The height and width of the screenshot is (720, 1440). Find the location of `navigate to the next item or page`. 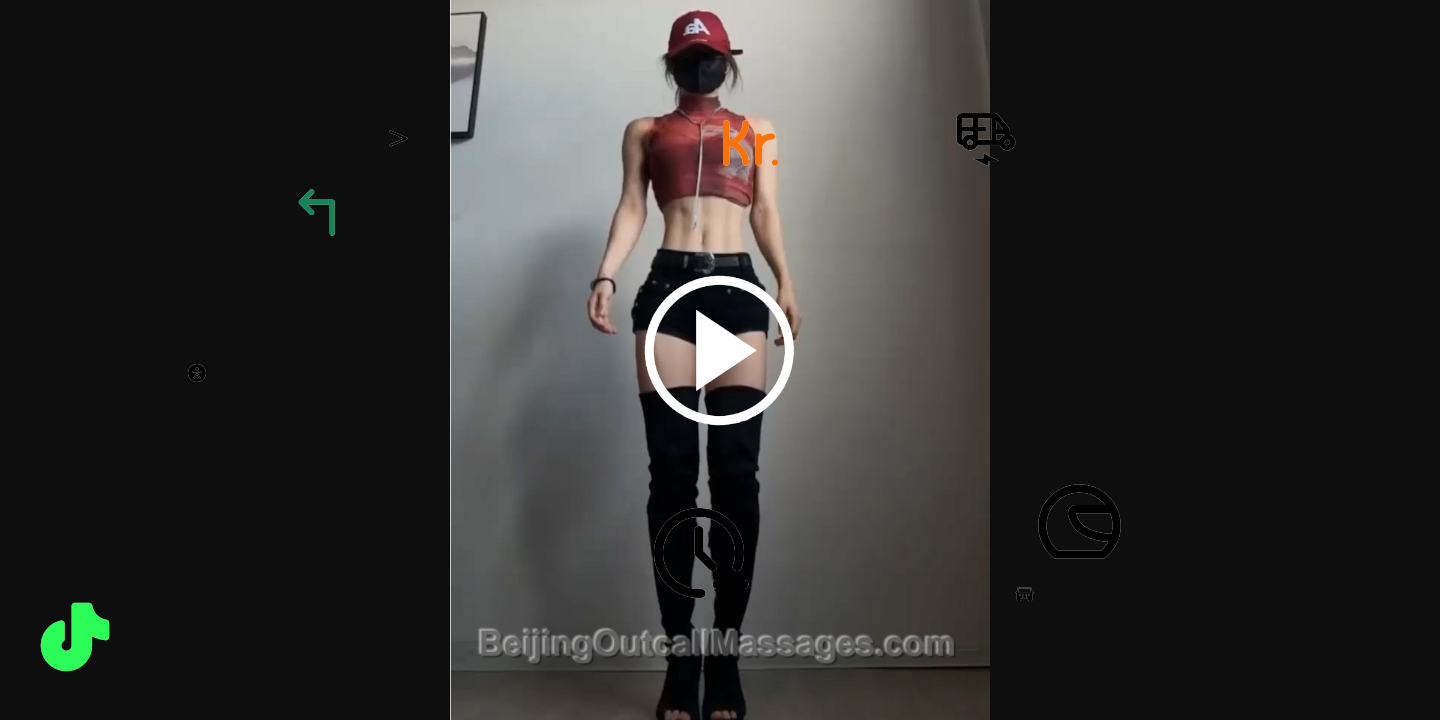

navigate to the next item or page is located at coordinates (398, 138).